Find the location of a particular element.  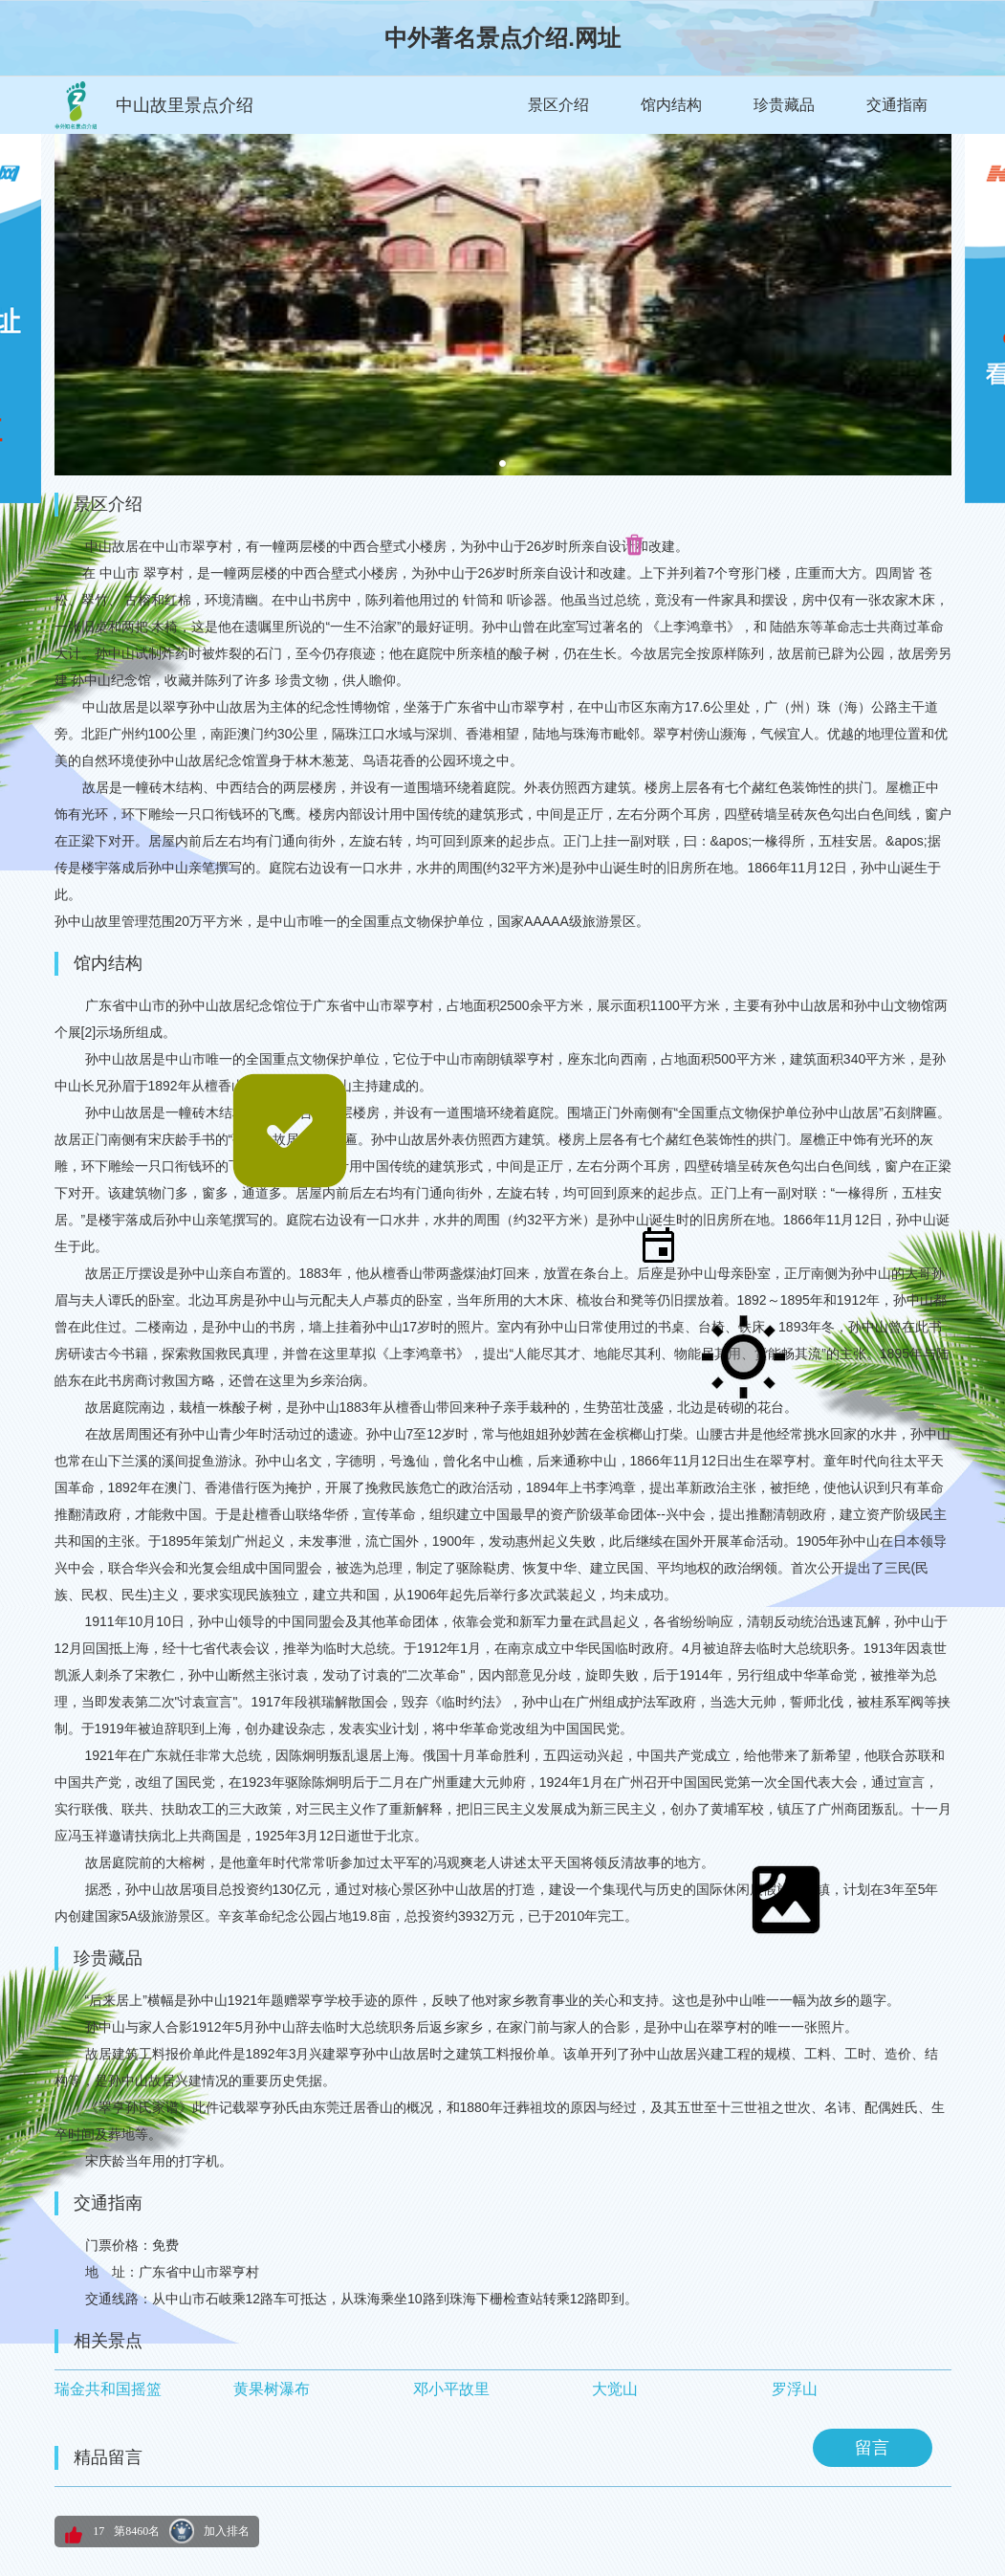

delete selected item is located at coordinates (634, 544).